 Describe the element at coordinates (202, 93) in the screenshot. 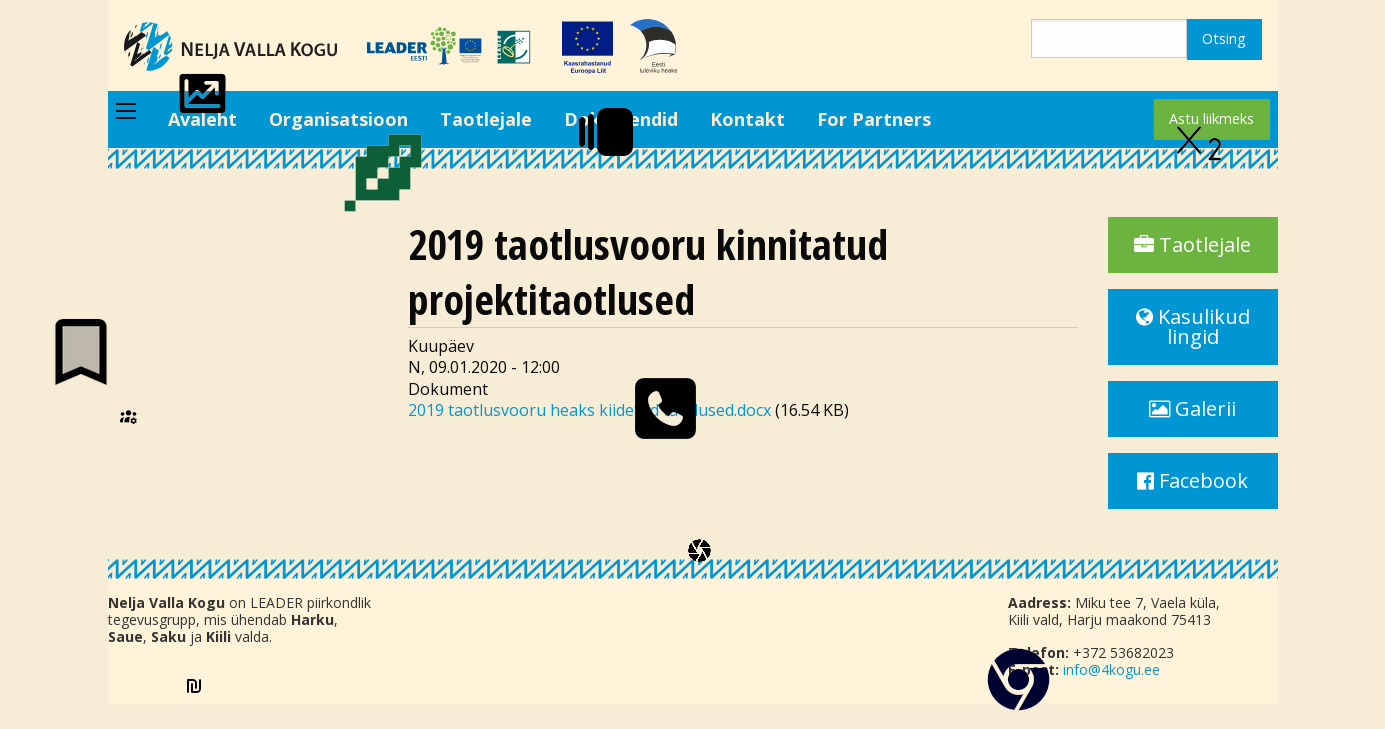

I see `view analytics or performance metrics` at that location.